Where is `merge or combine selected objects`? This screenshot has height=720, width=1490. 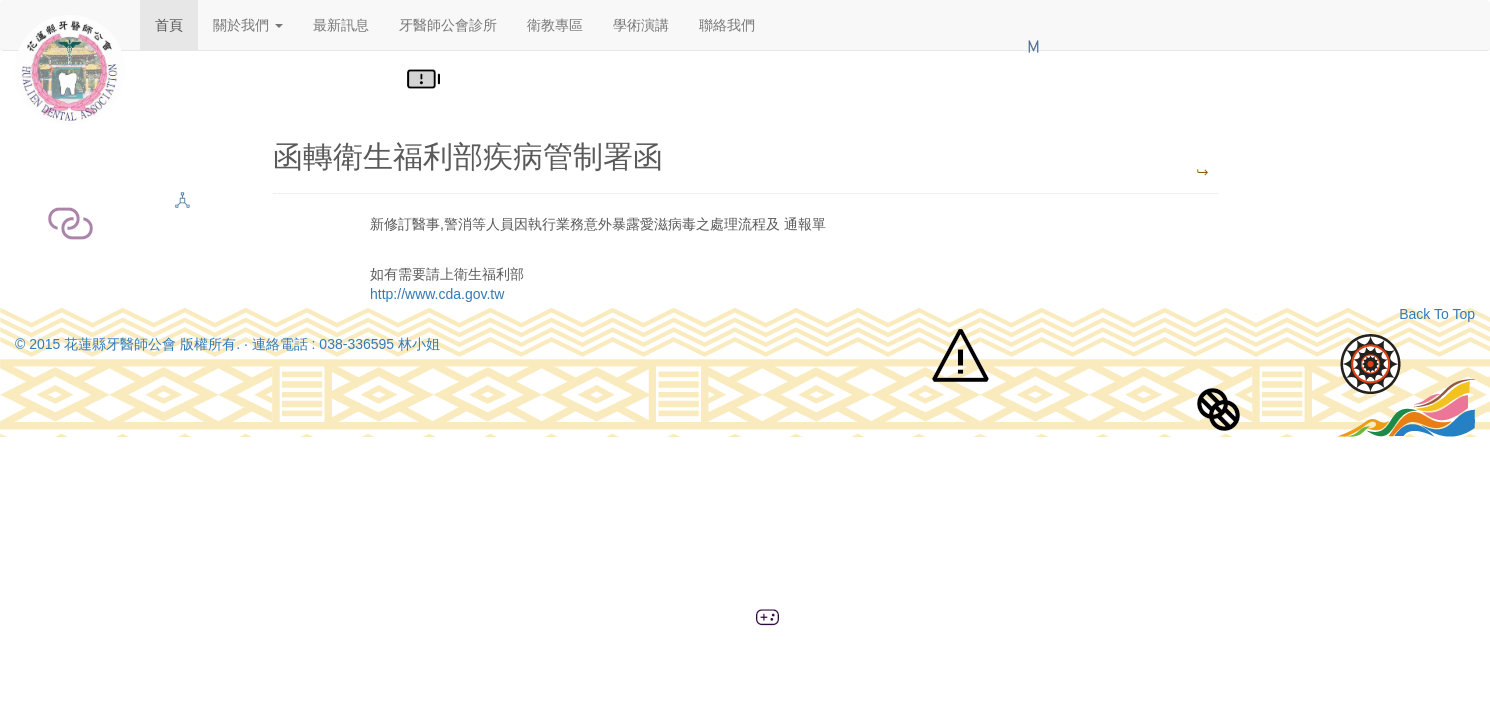
merge or combine selected objects is located at coordinates (1218, 409).